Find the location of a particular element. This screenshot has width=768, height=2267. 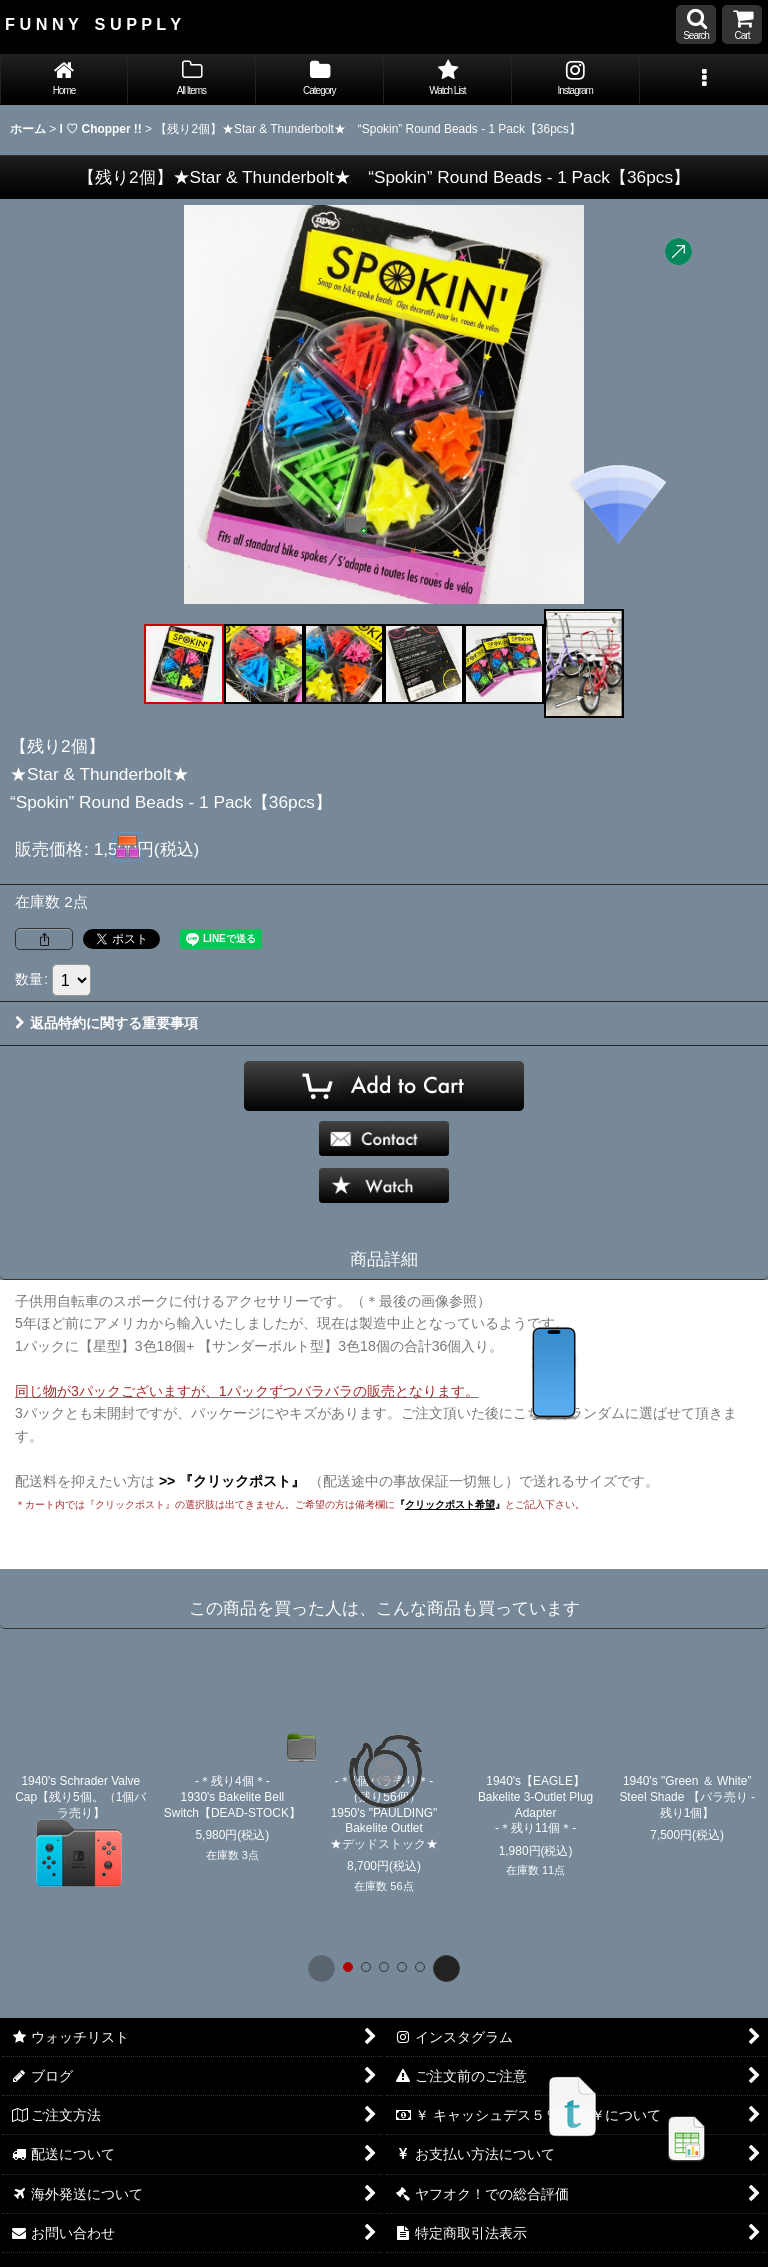

open a spreadsheet file is located at coordinates (686, 2138).